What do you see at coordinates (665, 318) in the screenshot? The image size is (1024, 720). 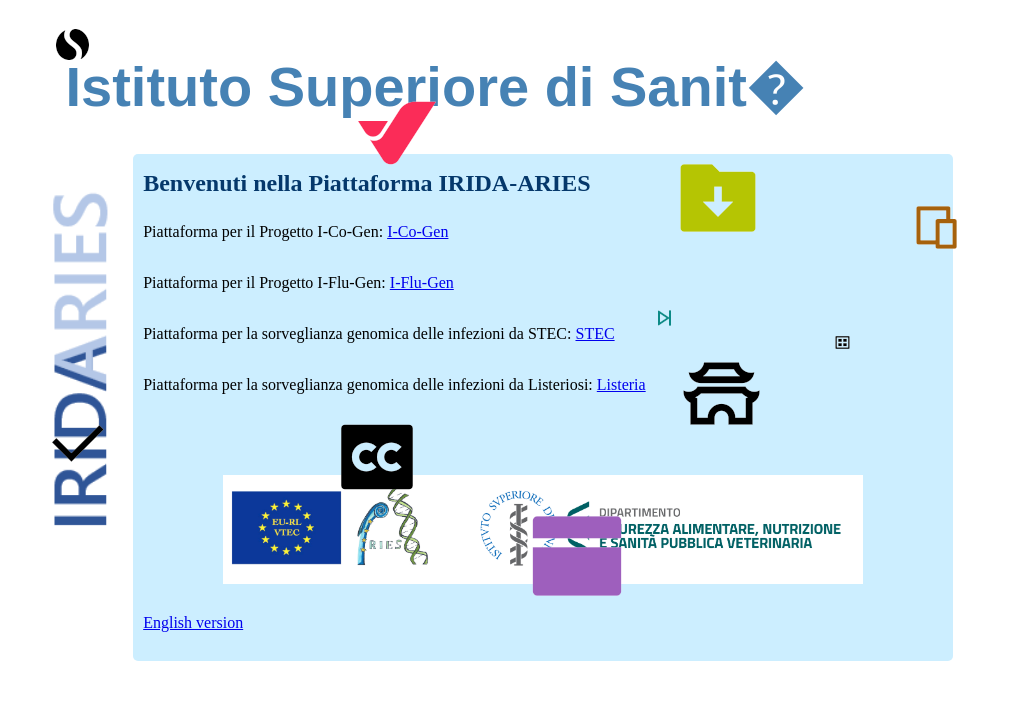 I see `skip to the next track` at bounding box center [665, 318].